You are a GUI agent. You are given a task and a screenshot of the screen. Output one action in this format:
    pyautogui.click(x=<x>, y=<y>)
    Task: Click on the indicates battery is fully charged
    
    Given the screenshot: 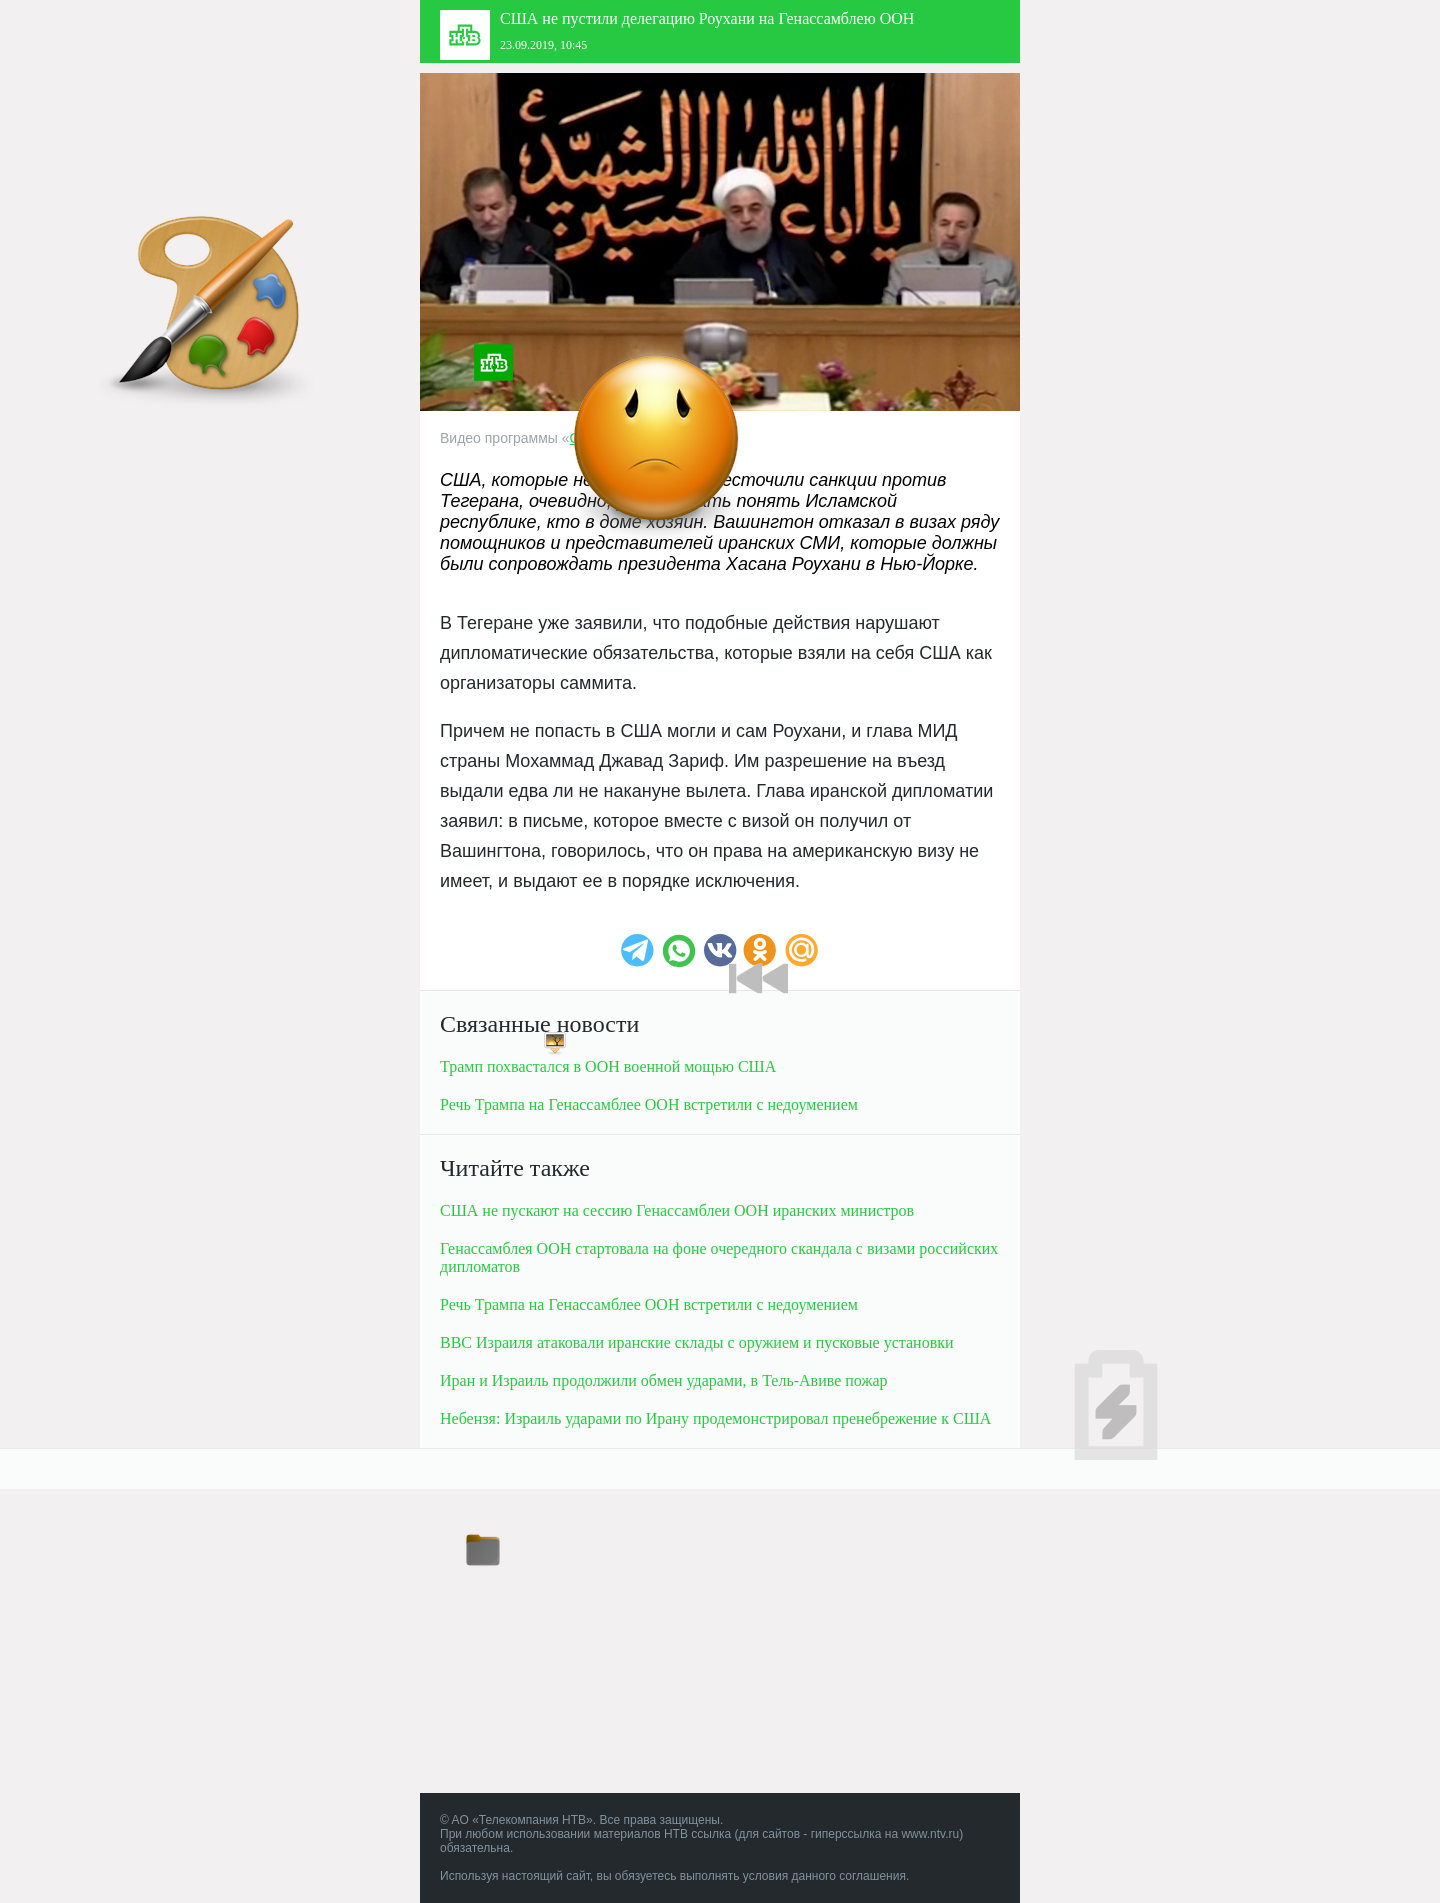 What is the action you would take?
    pyautogui.click(x=1116, y=1405)
    